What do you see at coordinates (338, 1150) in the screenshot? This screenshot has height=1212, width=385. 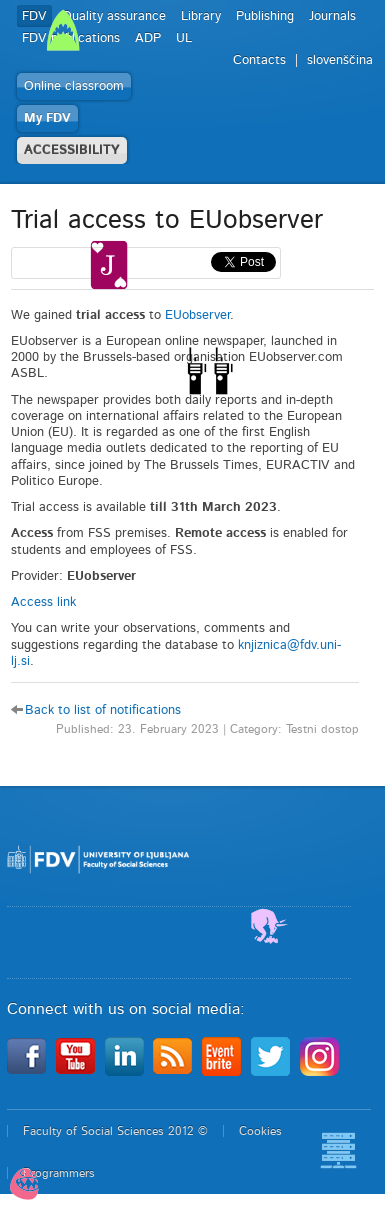 I see `access server management settings` at bounding box center [338, 1150].